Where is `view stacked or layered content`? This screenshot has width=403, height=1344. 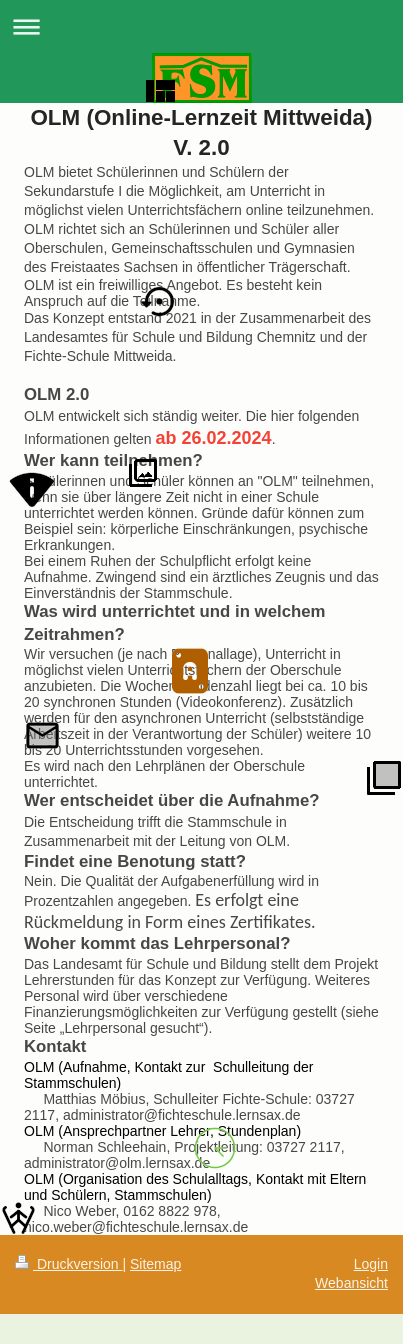 view stacked or layered content is located at coordinates (384, 778).